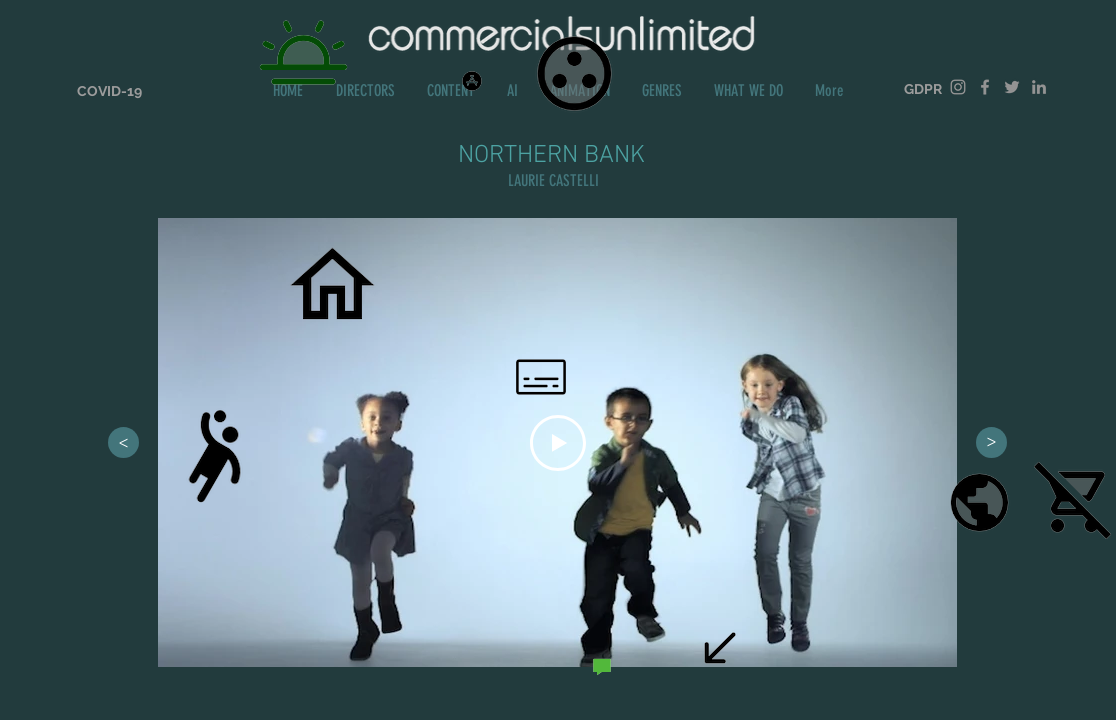  I want to click on indicates public or global visibility, so click(979, 502).